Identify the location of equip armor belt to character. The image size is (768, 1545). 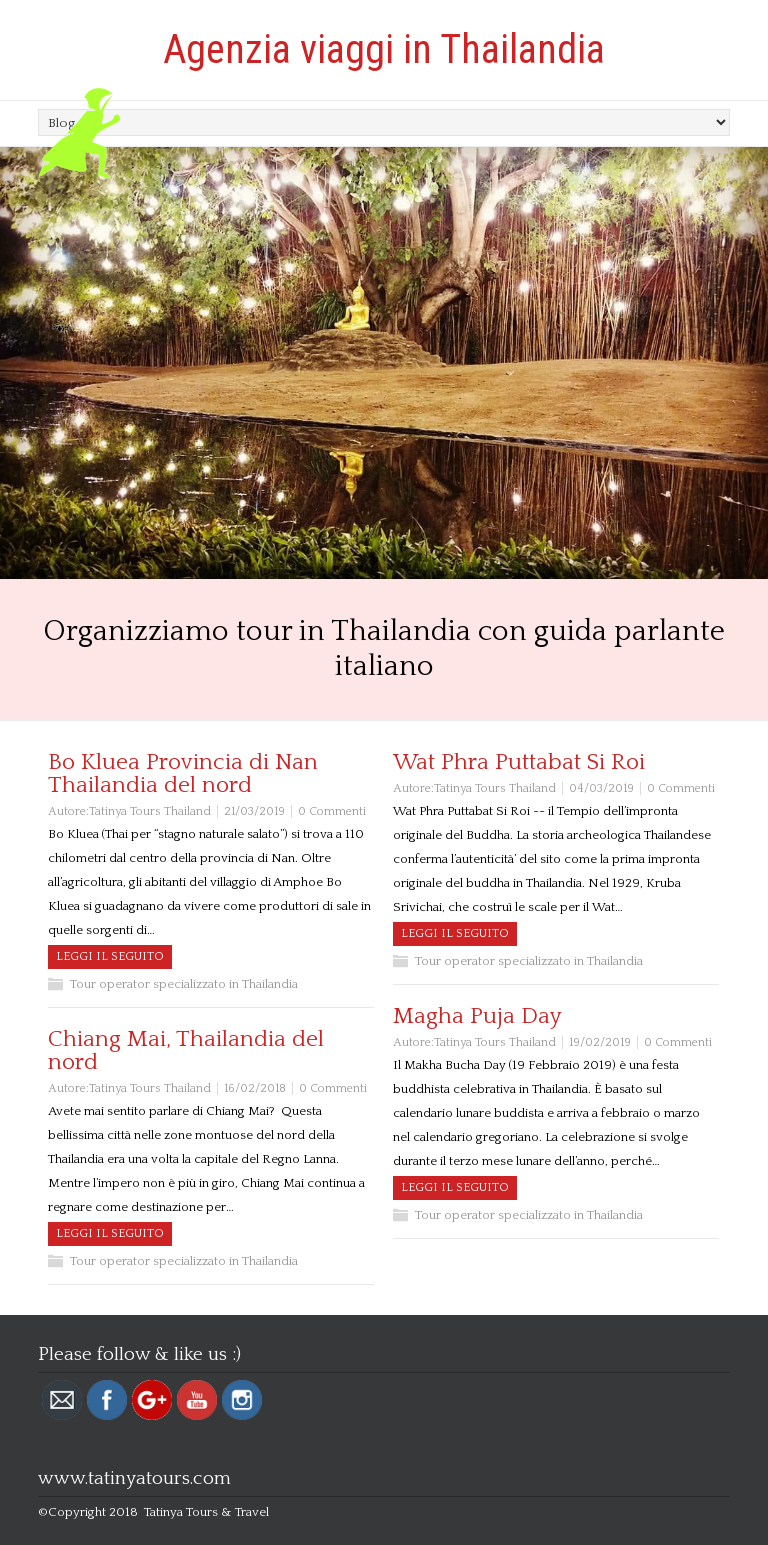
(61, 328).